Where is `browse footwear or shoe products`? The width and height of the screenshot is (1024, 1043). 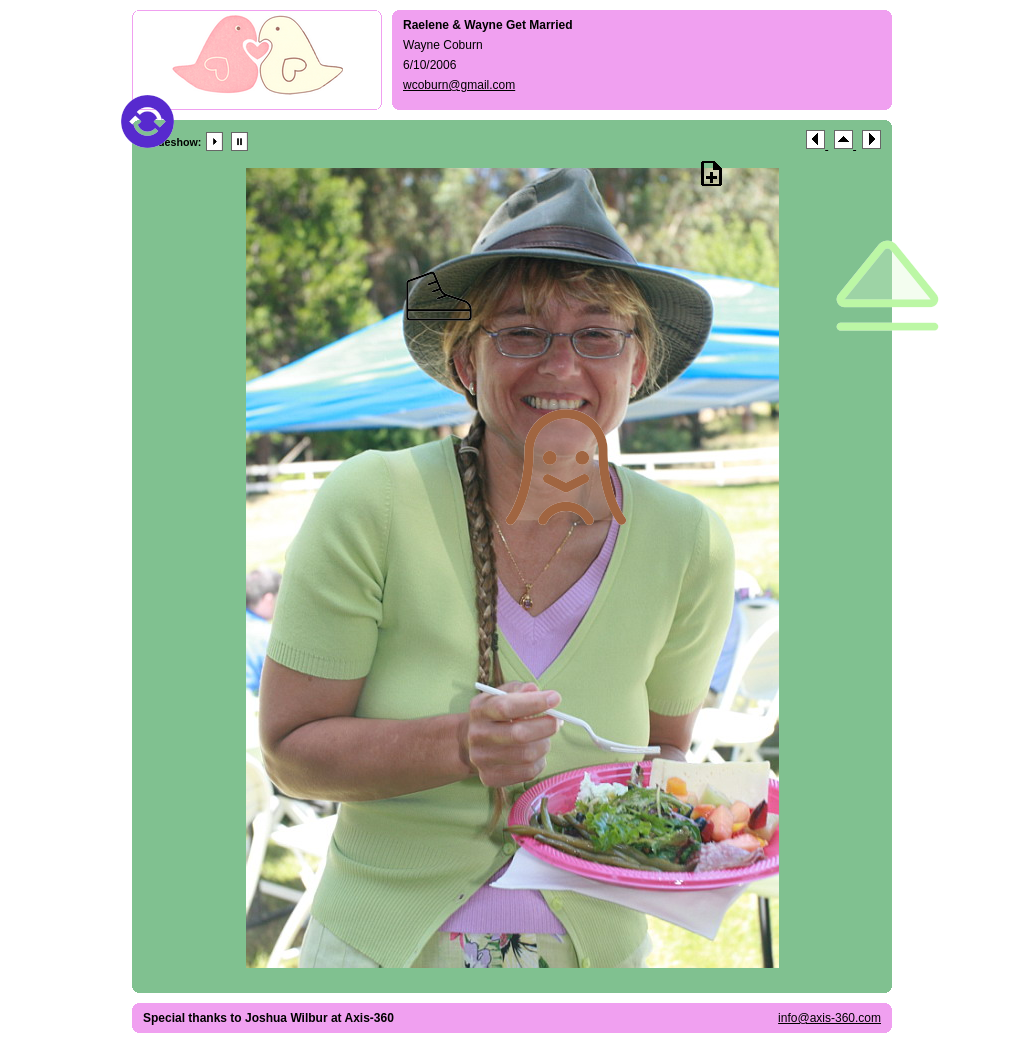
browse footwear or shoe products is located at coordinates (435, 298).